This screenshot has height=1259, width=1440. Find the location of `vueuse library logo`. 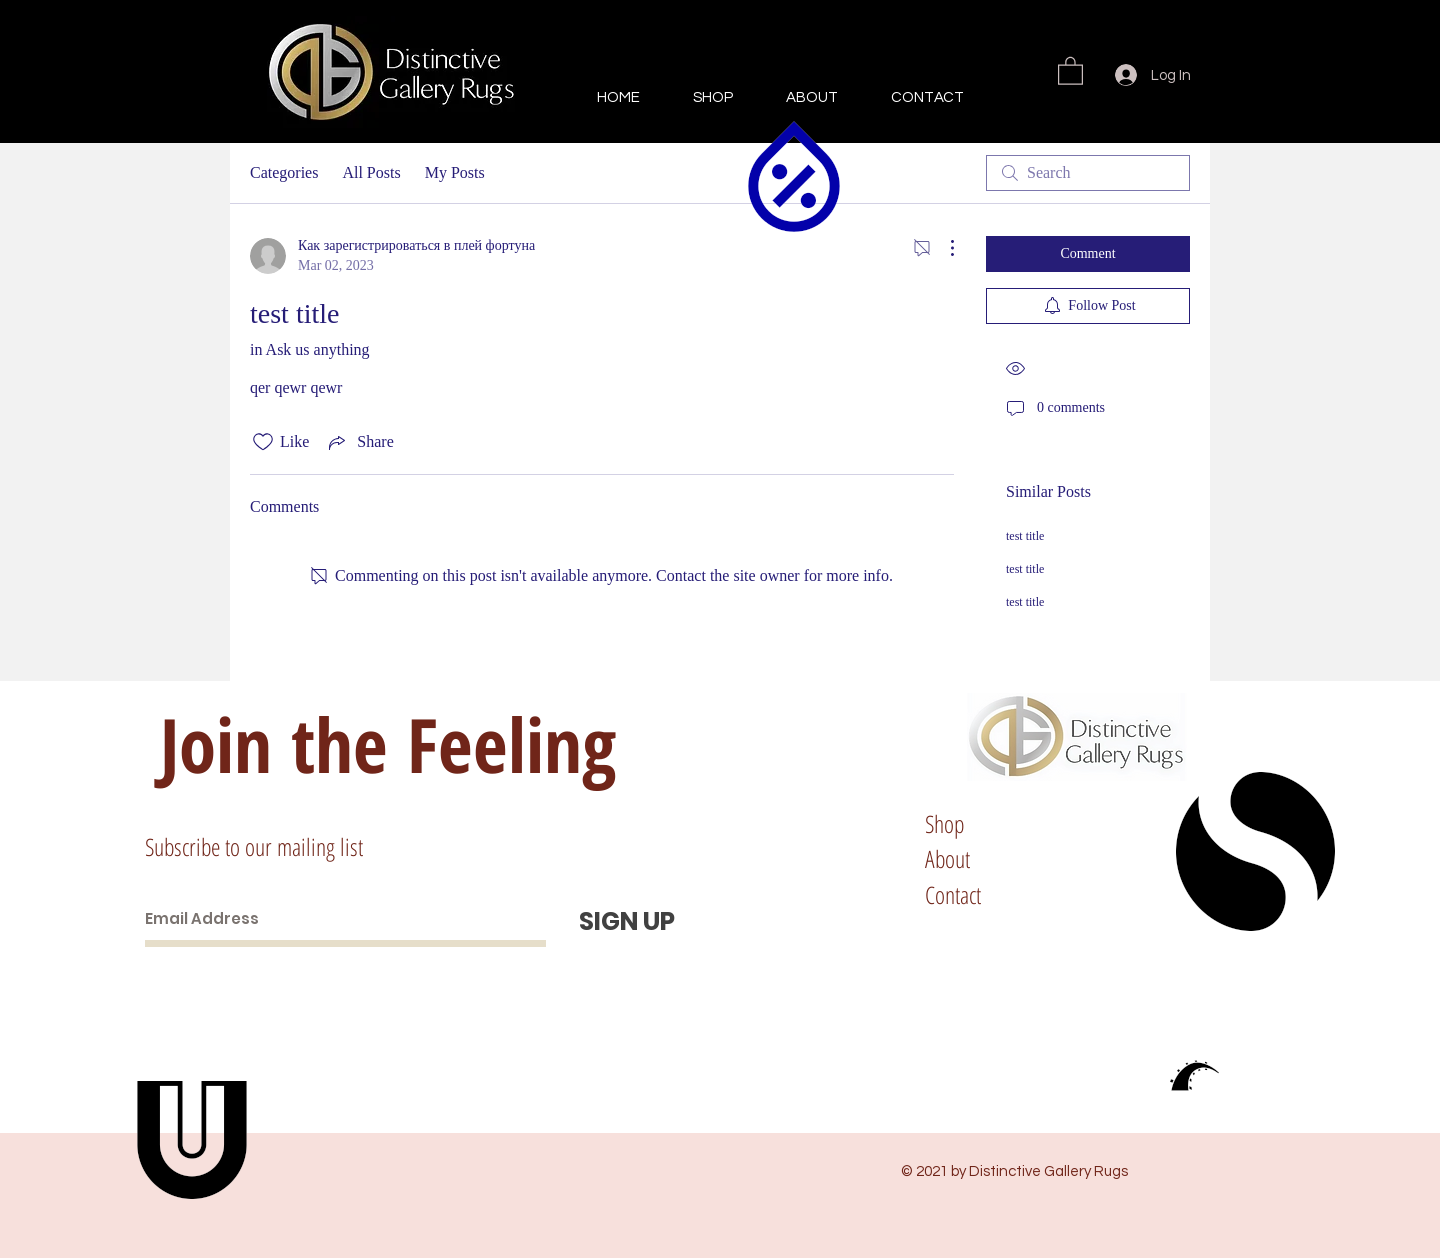

vueuse library logo is located at coordinates (192, 1140).